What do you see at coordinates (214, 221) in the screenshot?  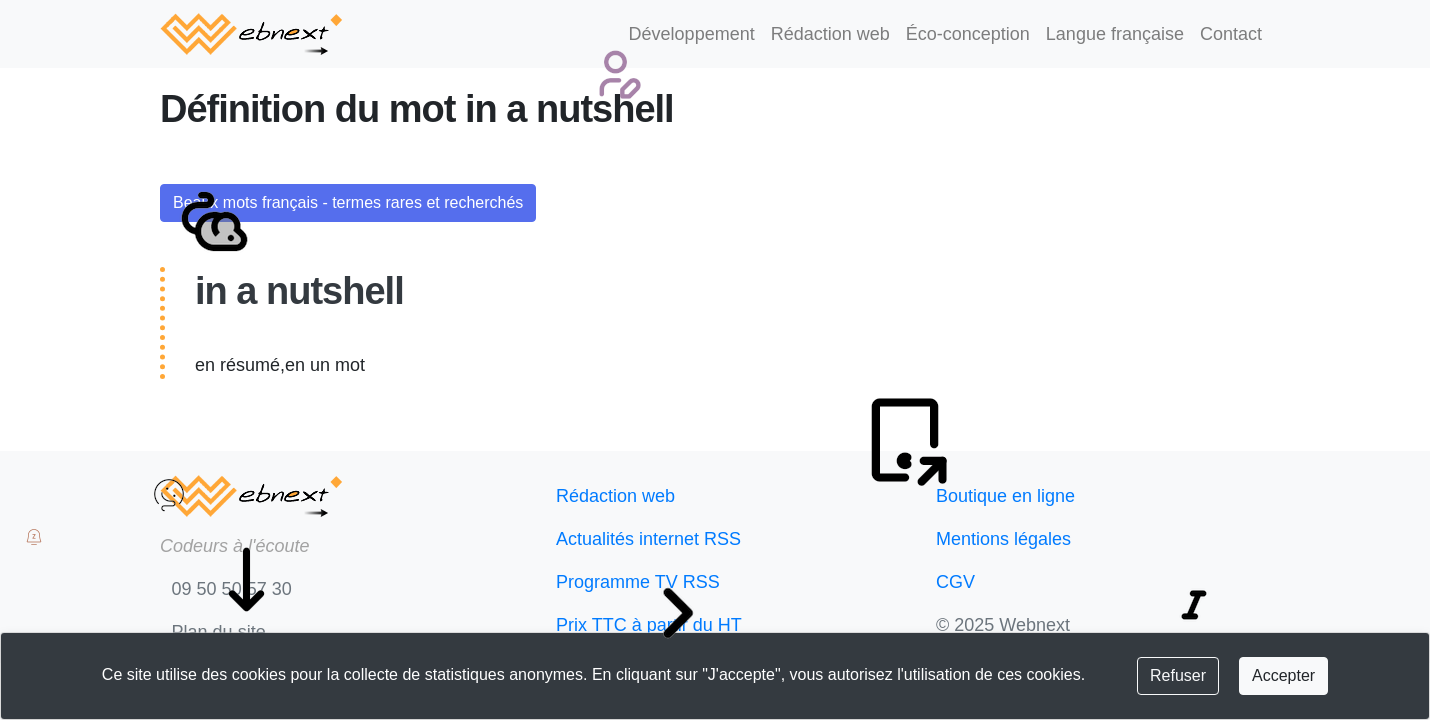 I see `request pest control services for rodents` at bounding box center [214, 221].